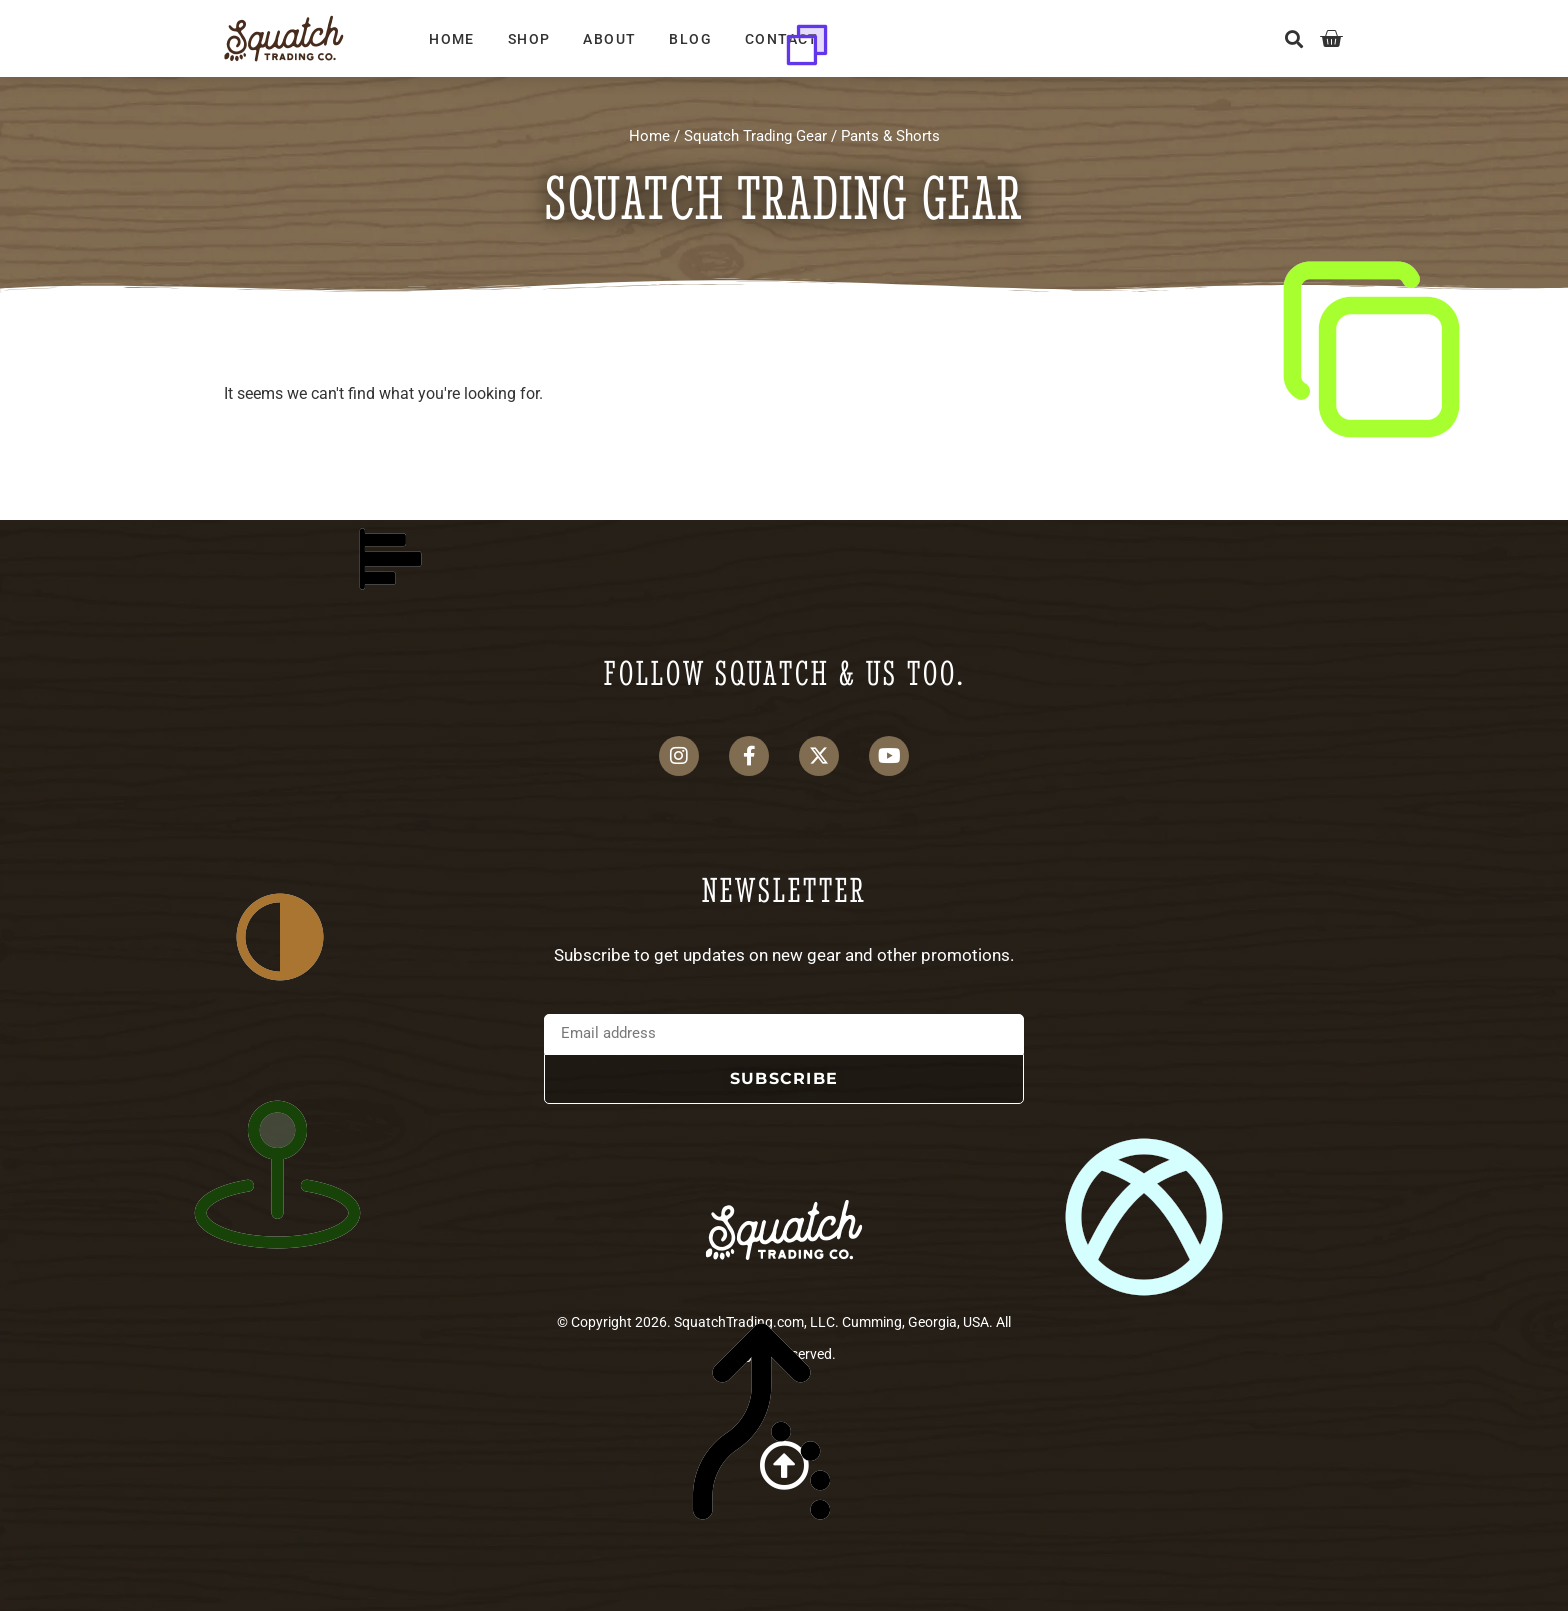 The width and height of the screenshot is (1568, 1611). What do you see at coordinates (388, 559) in the screenshot?
I see `view horizontal bar chart data` at bounding box center [388, 559].